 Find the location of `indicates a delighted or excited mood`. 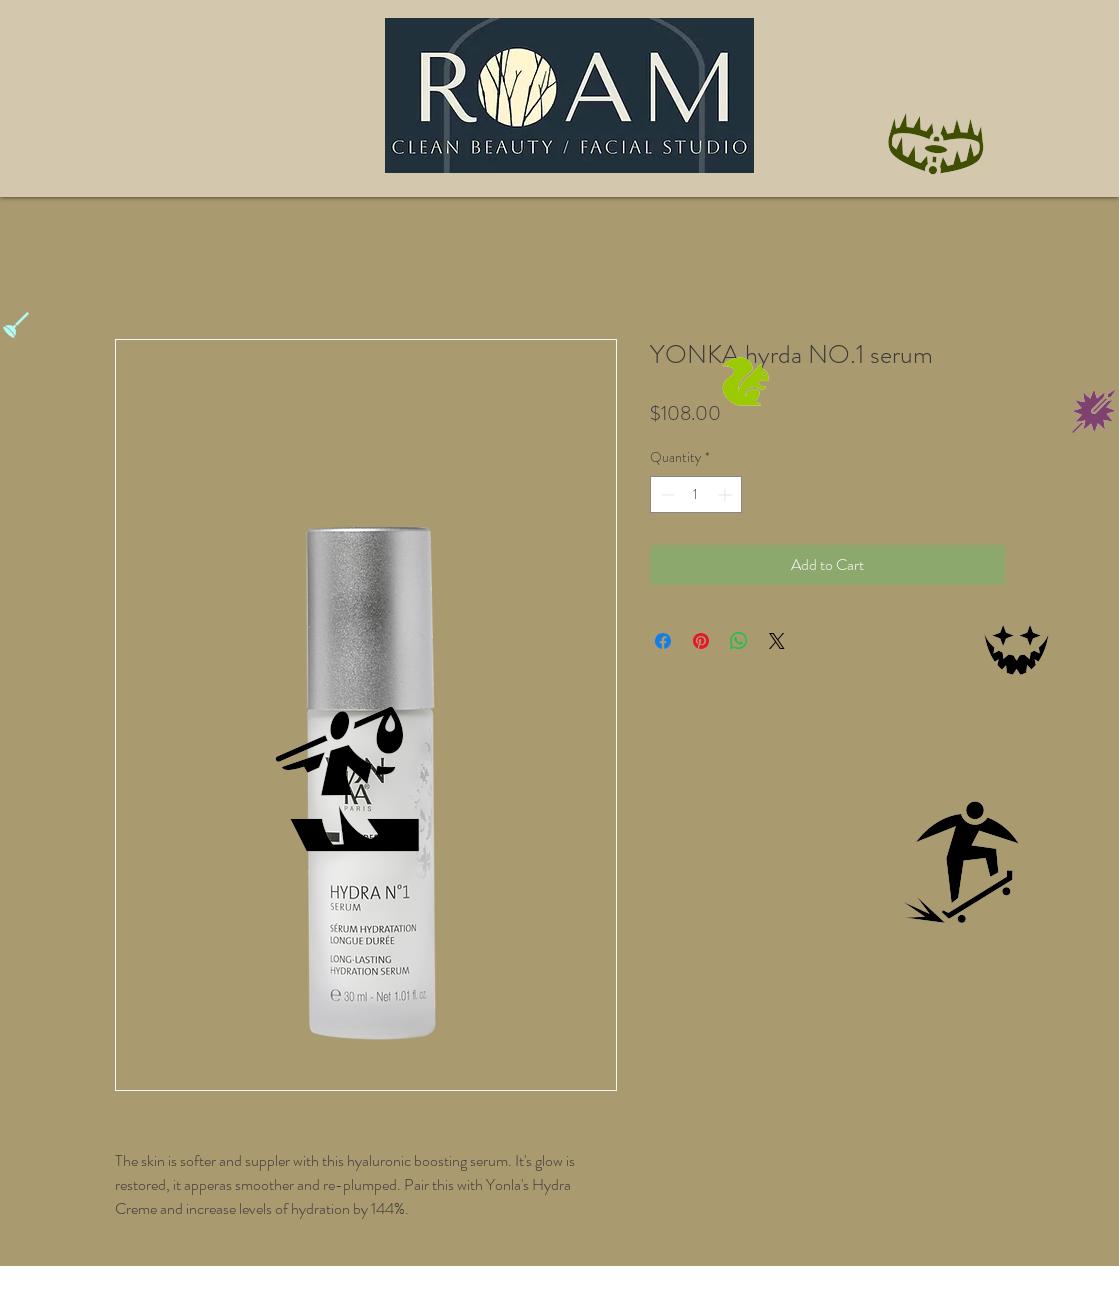

indicates a delighted or excited mood is located at coordinates (1016, 648).